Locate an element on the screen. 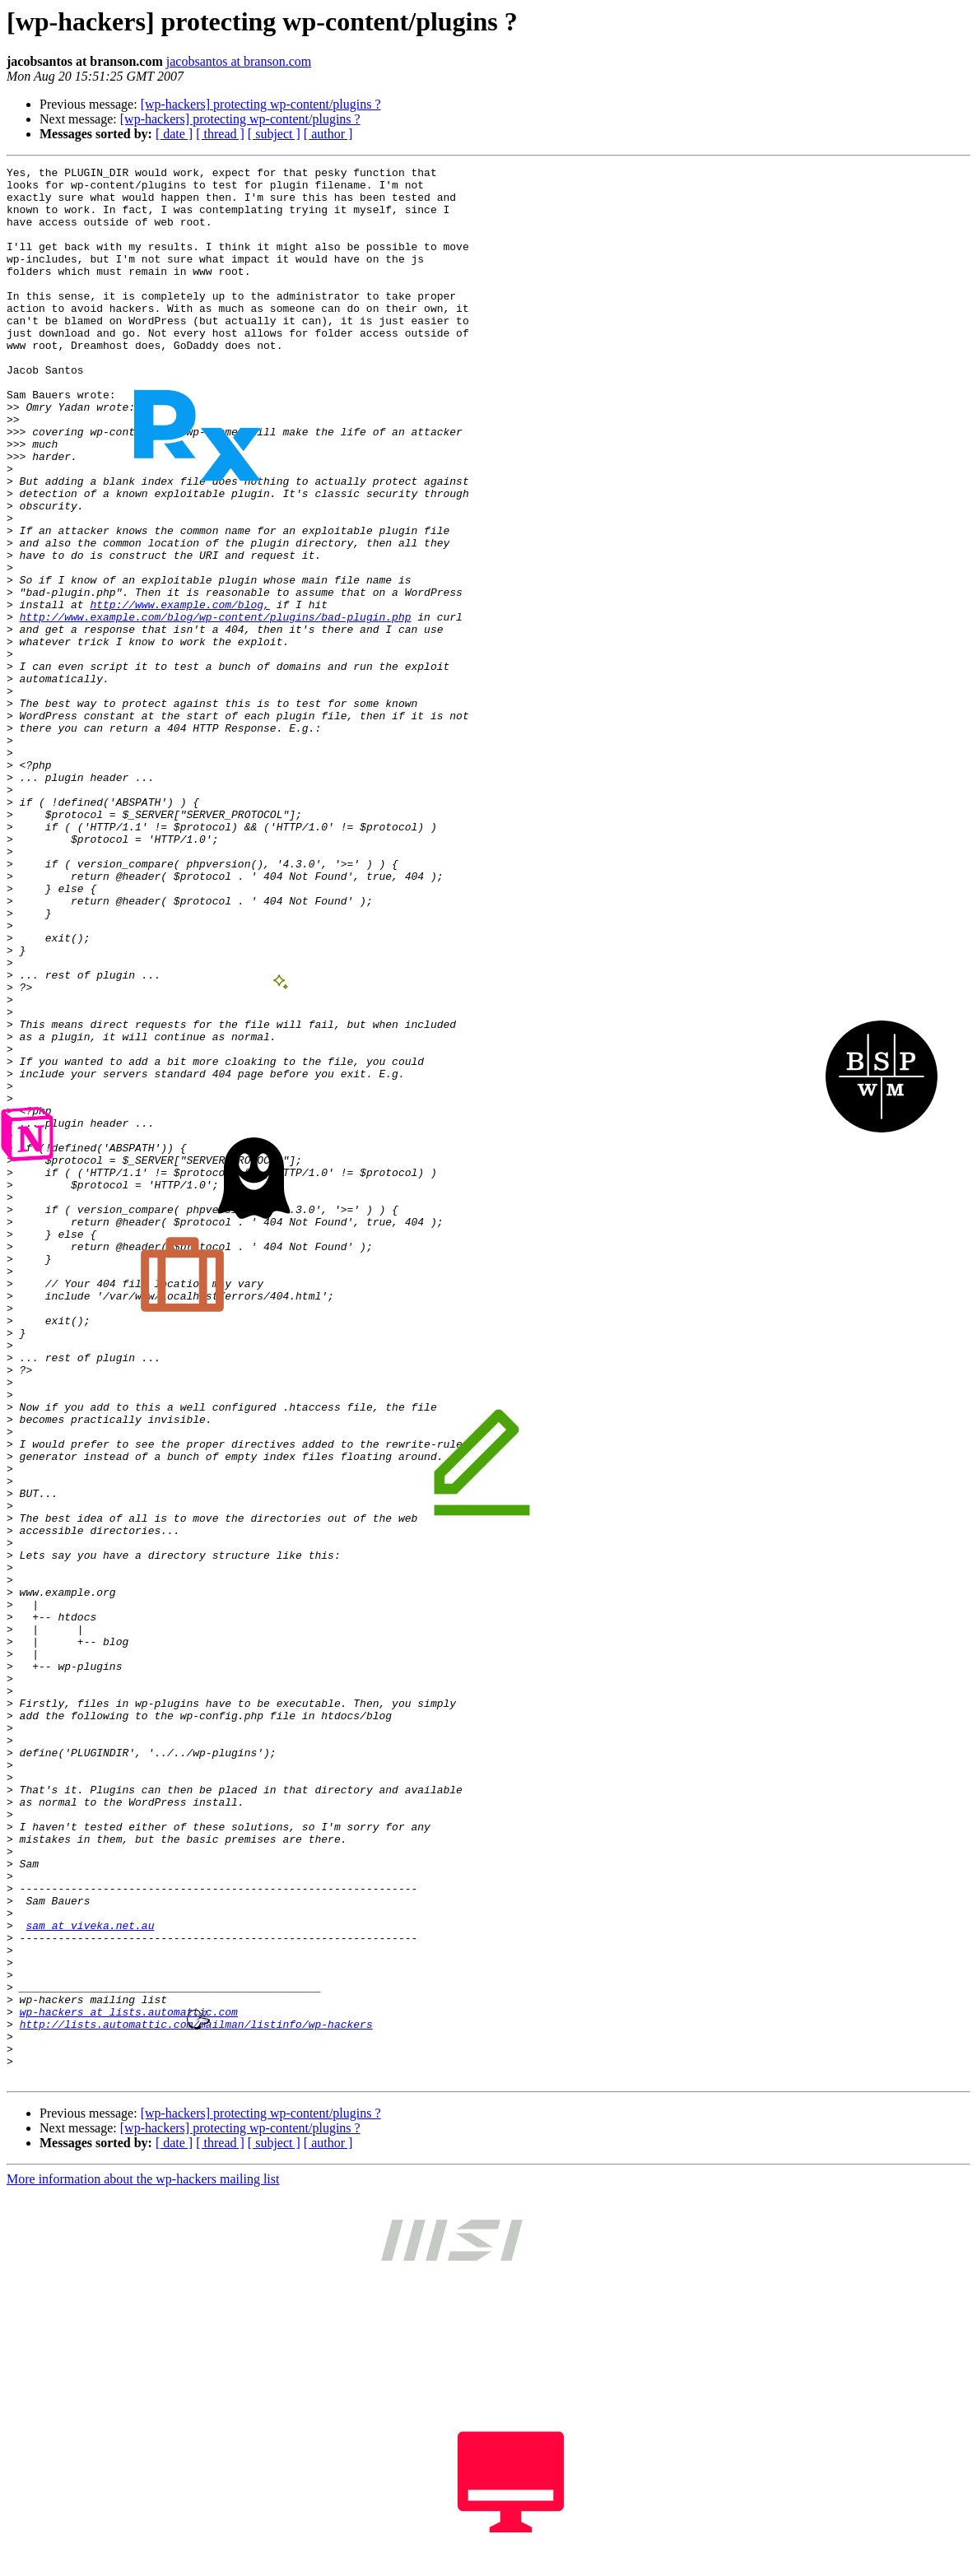 This screenshot has width=977, height=2576. MSI Business brand logo is located at coordinates (452, 2240).